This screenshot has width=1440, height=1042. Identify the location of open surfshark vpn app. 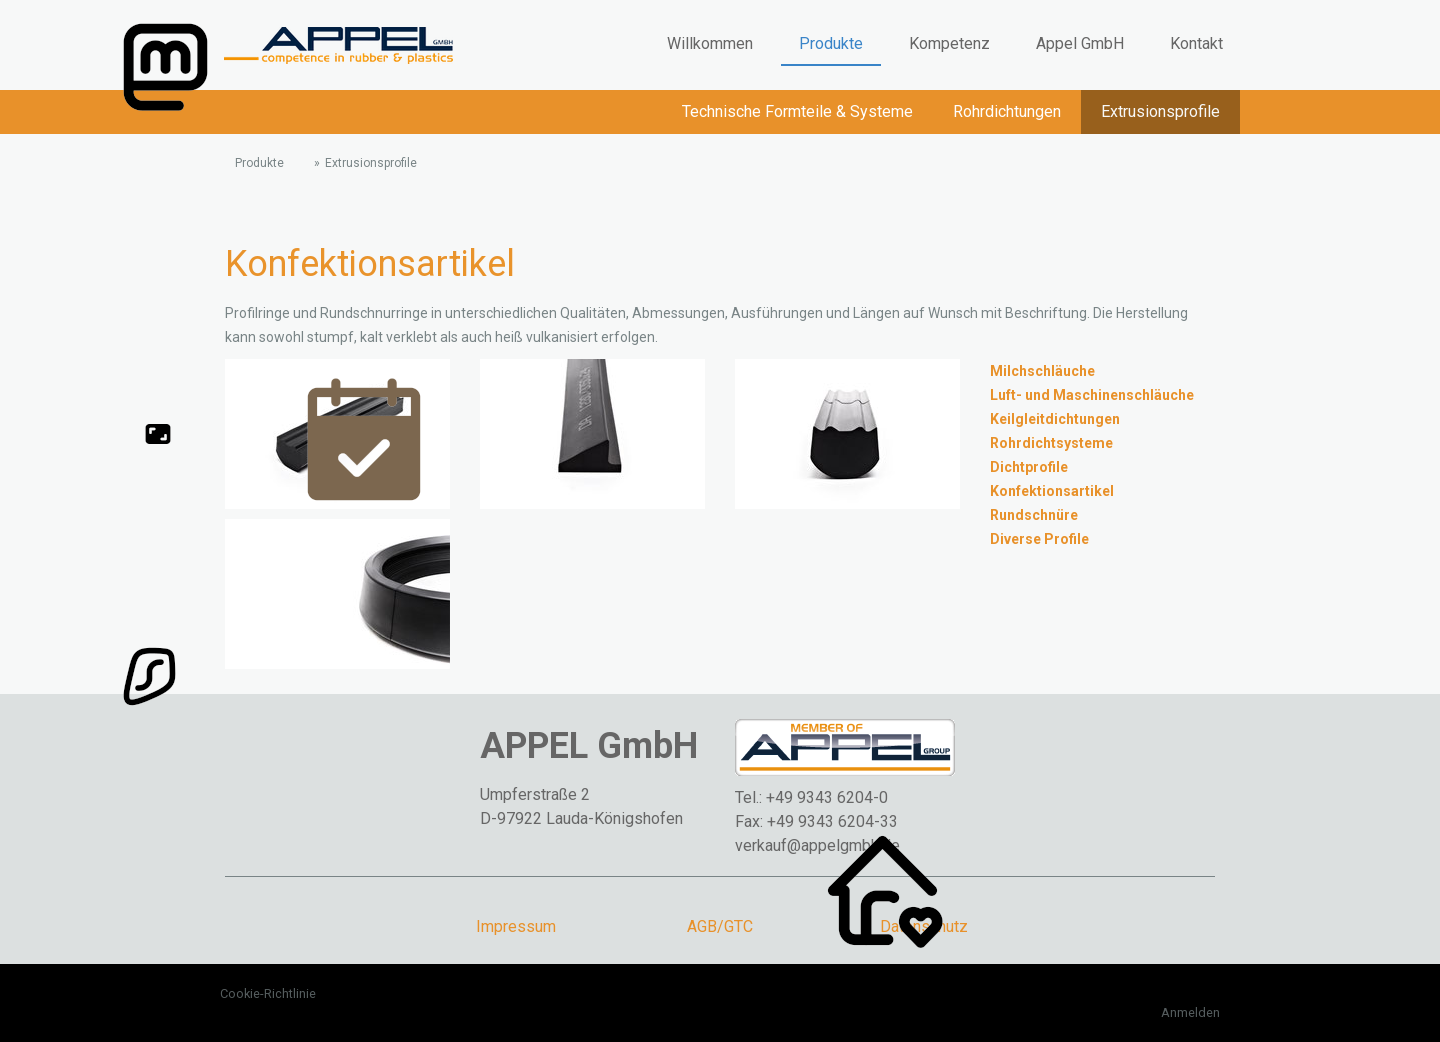
(149, 676).